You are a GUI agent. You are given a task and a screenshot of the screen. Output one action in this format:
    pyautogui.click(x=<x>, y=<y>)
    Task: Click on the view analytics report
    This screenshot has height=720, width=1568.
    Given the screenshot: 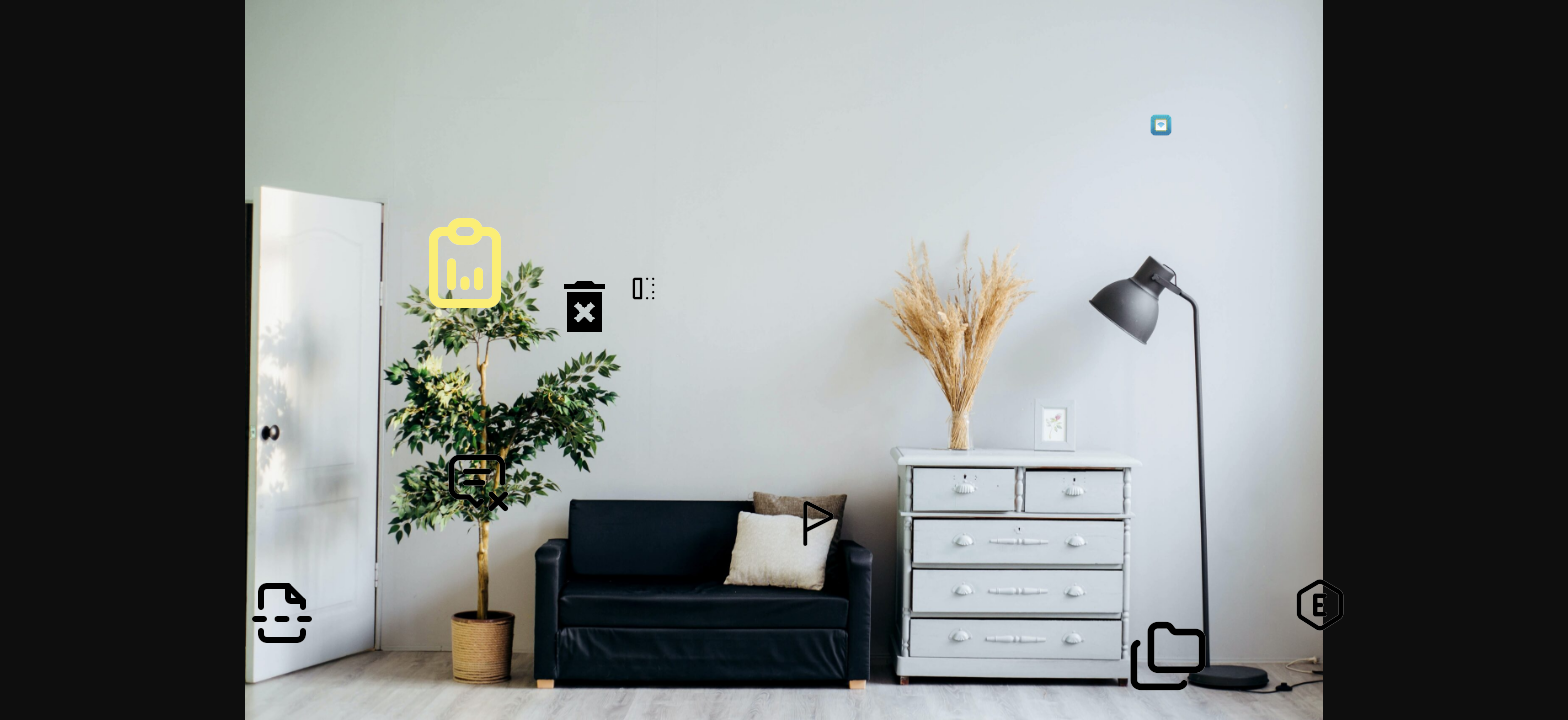 What is the action you would take?
    pyautogui.click(x=465, y=263)
    